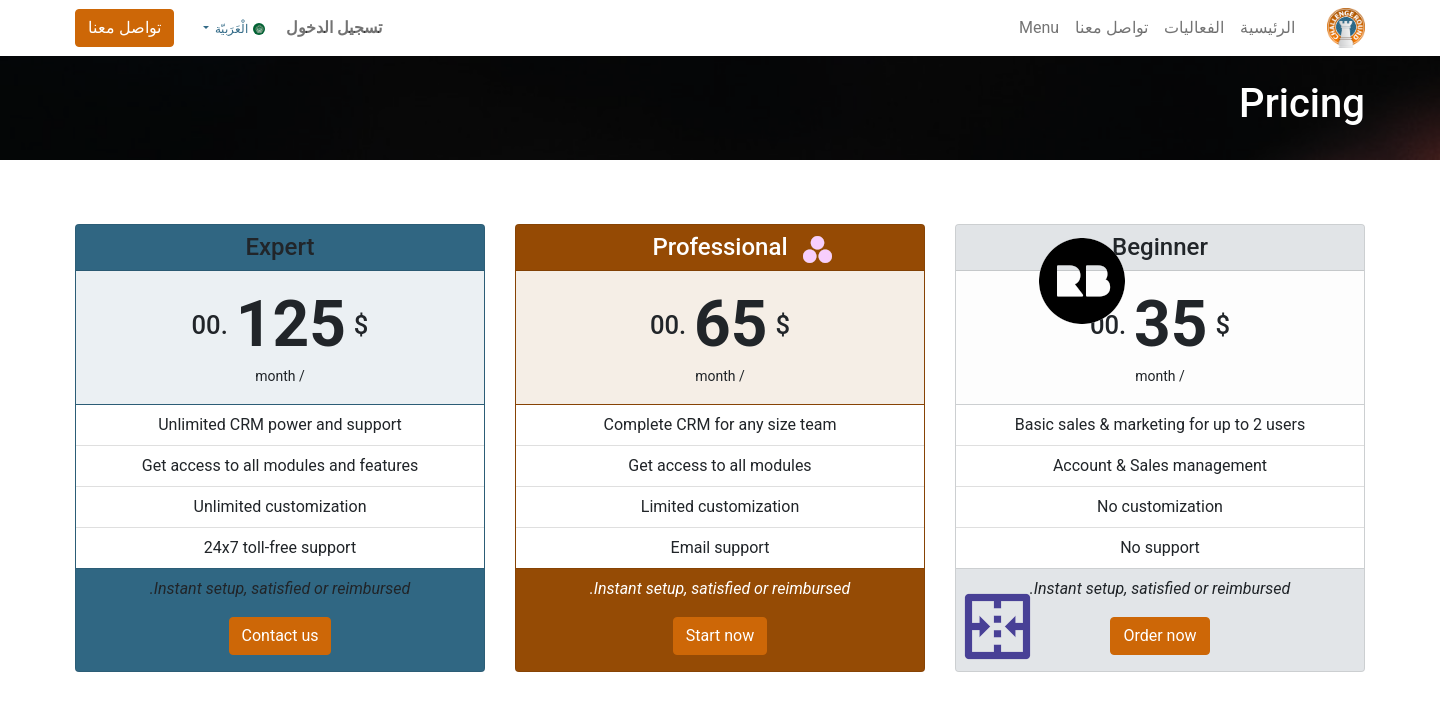  Describe the element at coordinates (1082, 281) in the screenshot. I see `open the Redbubble app` at that location.